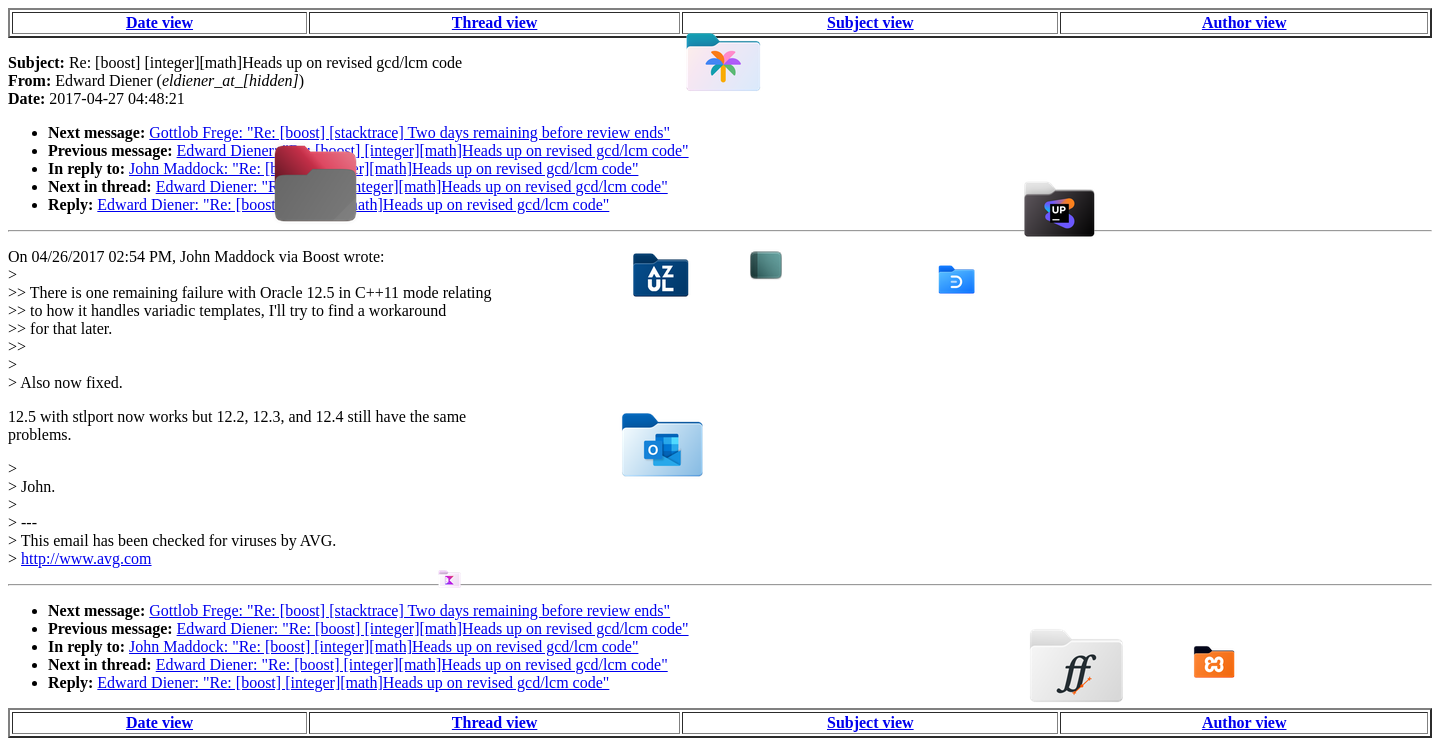  I want to click on open kotlin android project folder, so click(449, 579).